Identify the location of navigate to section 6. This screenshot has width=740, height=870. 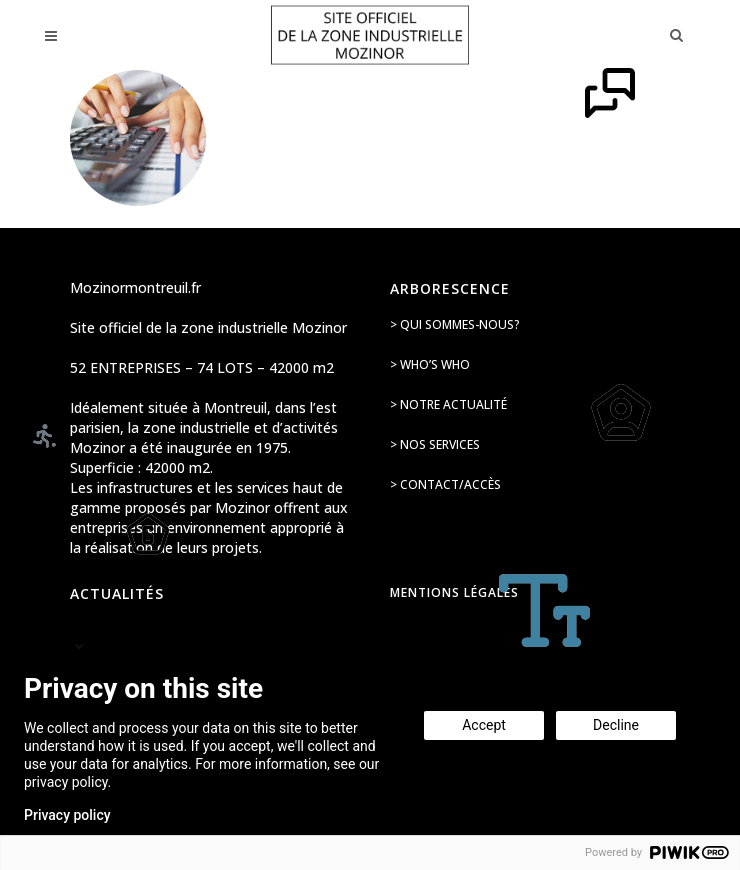
(148, 535).